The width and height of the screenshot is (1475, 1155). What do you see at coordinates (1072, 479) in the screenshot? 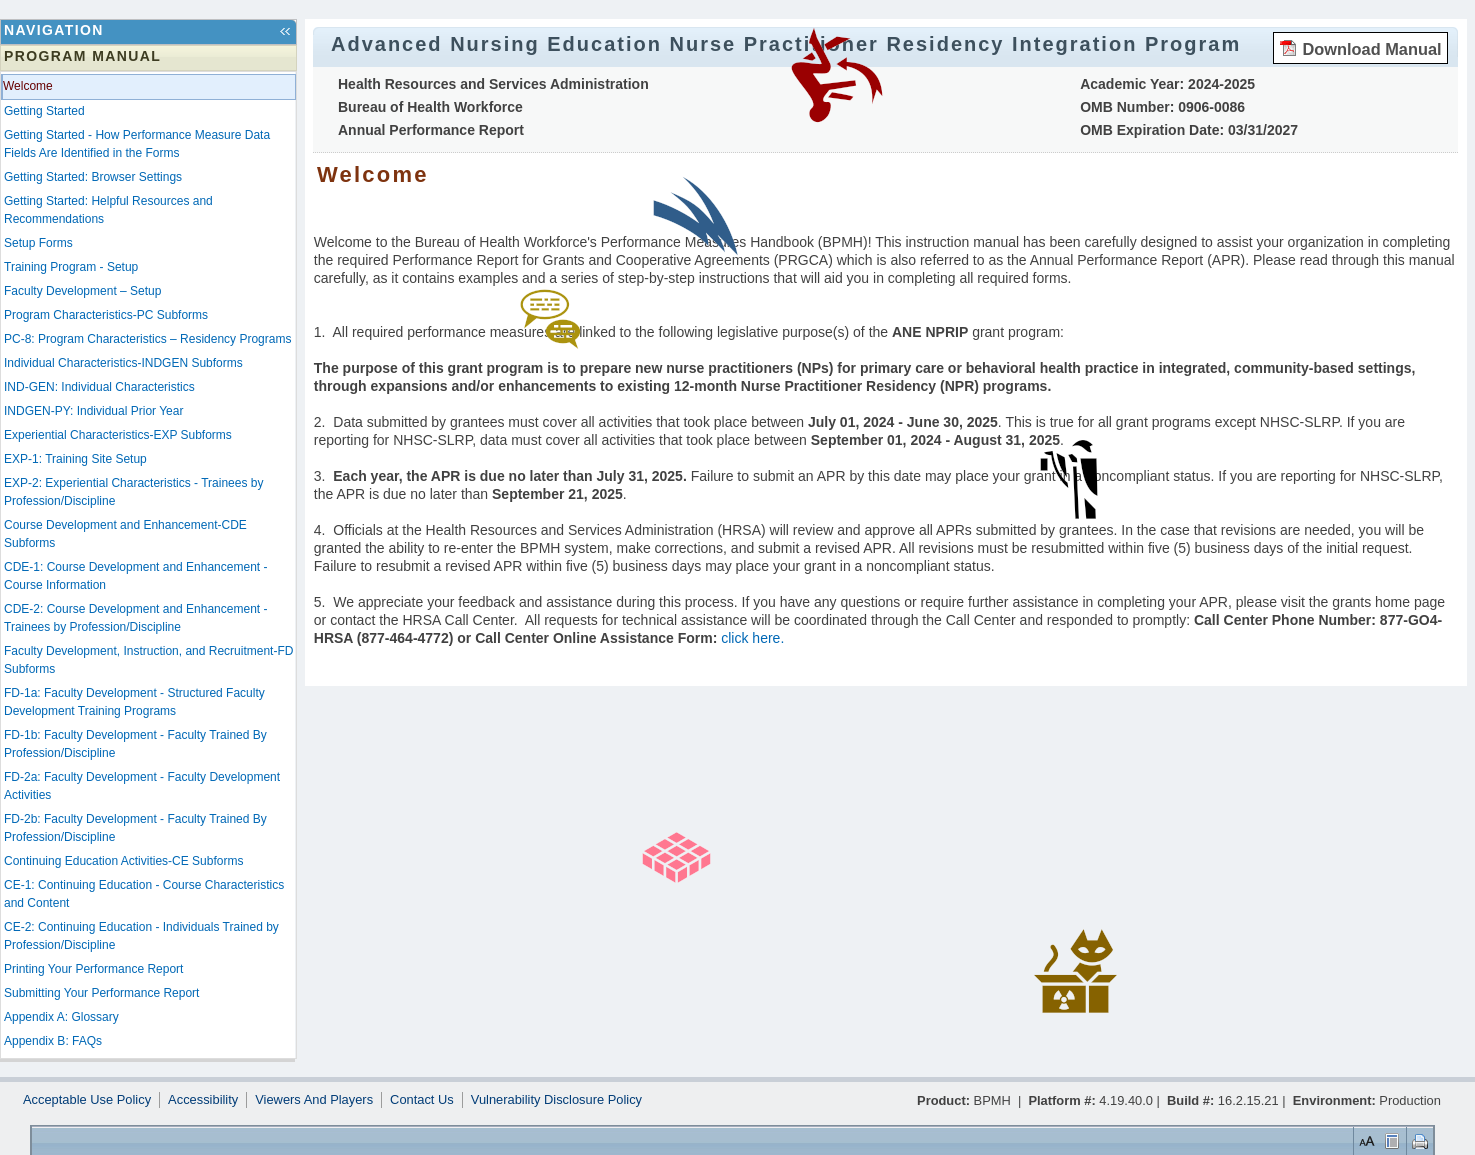
I see `the hermit tarot card icon` at bounding box center [1072, 479].